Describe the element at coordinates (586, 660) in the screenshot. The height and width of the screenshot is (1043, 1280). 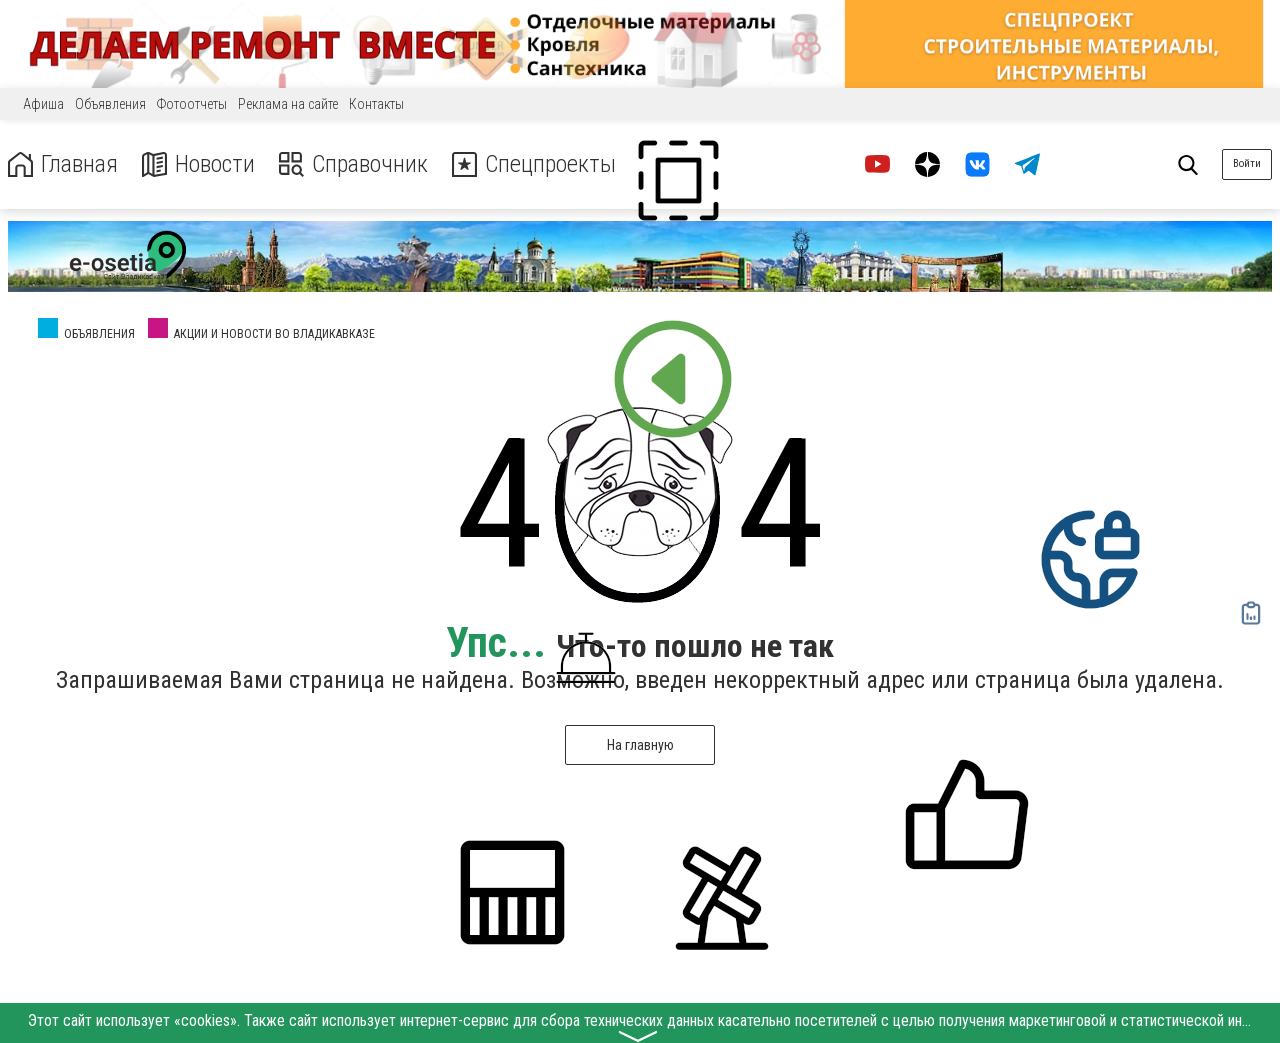
I see `request service or assistance` at that location.